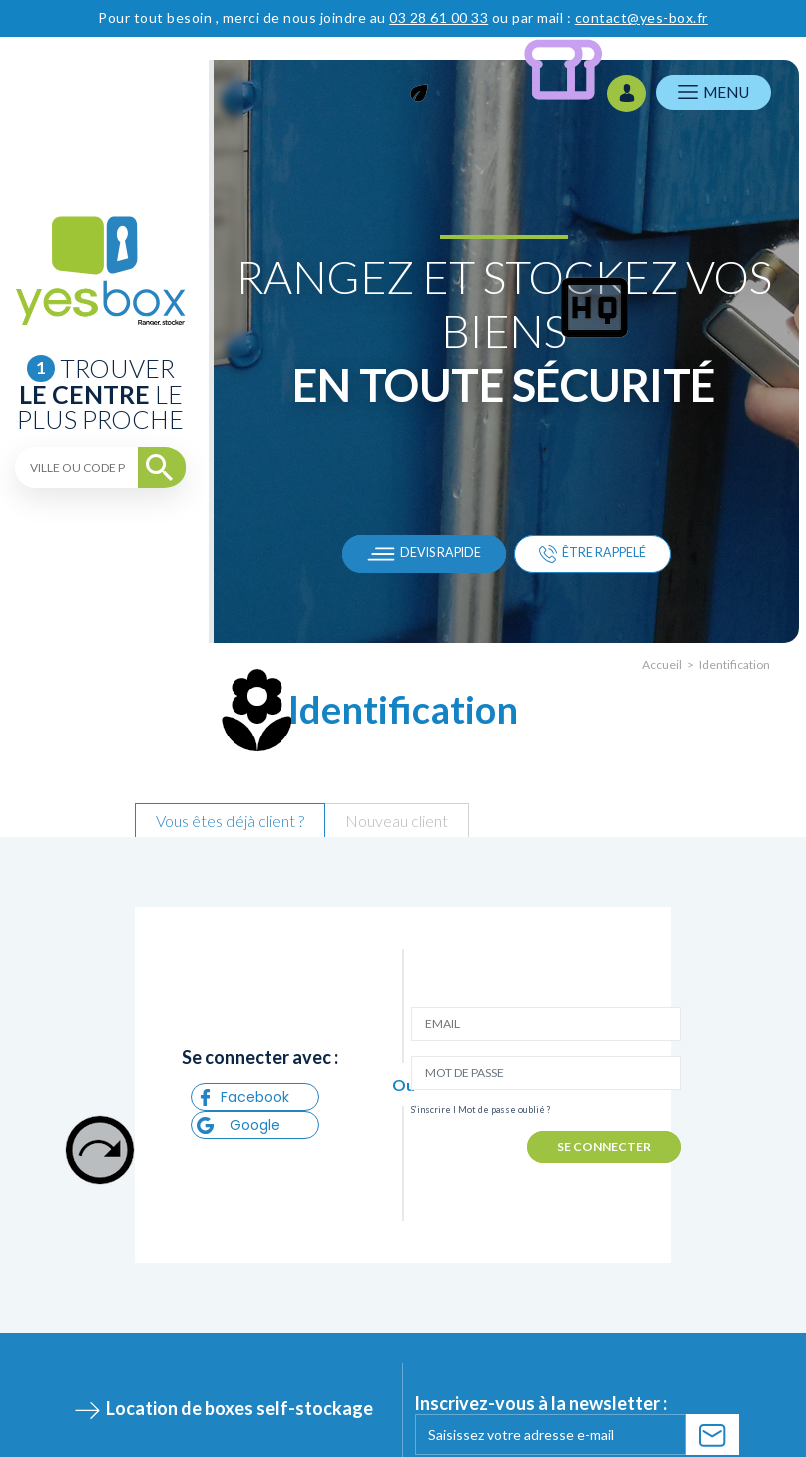 Image resolution: width=806 pixels, height=1457 pixels. What do you see at coordinates (564, 69) in the screenshot?
I see `access bakery or bread-related content` at bounding box center [564, 69].